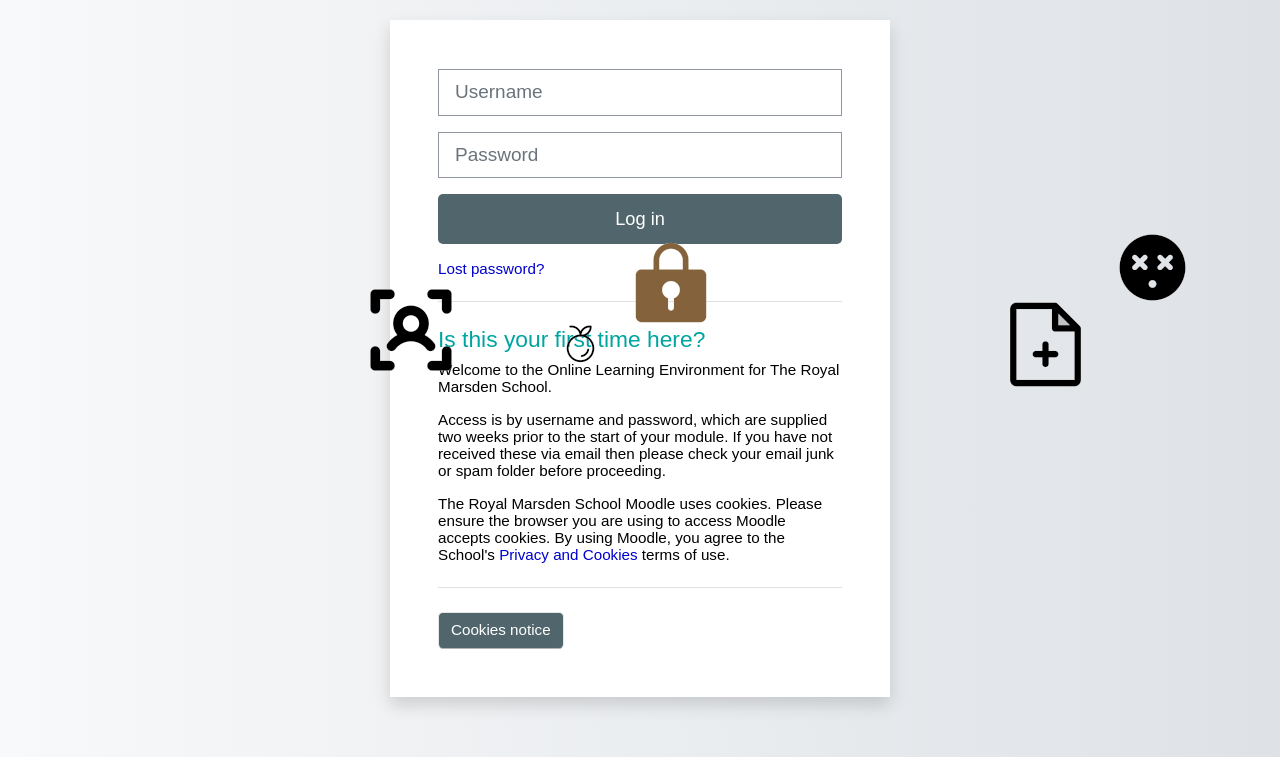 The width and height of the screenshot is (1280, 757). What do you see at coordinates (580, 344) in the screenshot?
I see `indicates citrus or orange flavor option` at bounding box center [580, 344].